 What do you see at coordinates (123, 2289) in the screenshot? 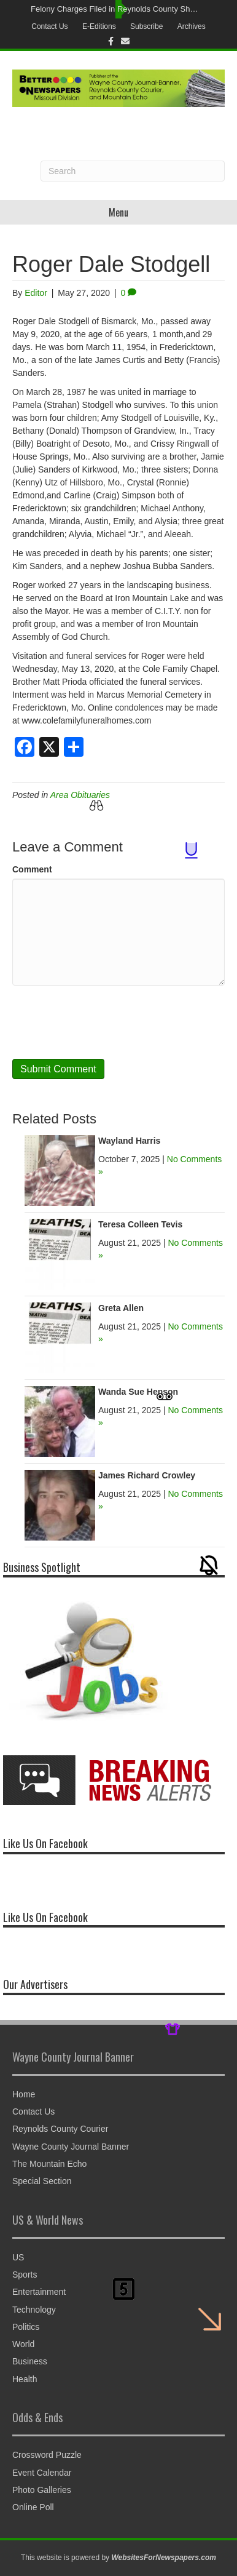
I see `indicates step 5 in a numbered process` at bounding box center [123, 2289].